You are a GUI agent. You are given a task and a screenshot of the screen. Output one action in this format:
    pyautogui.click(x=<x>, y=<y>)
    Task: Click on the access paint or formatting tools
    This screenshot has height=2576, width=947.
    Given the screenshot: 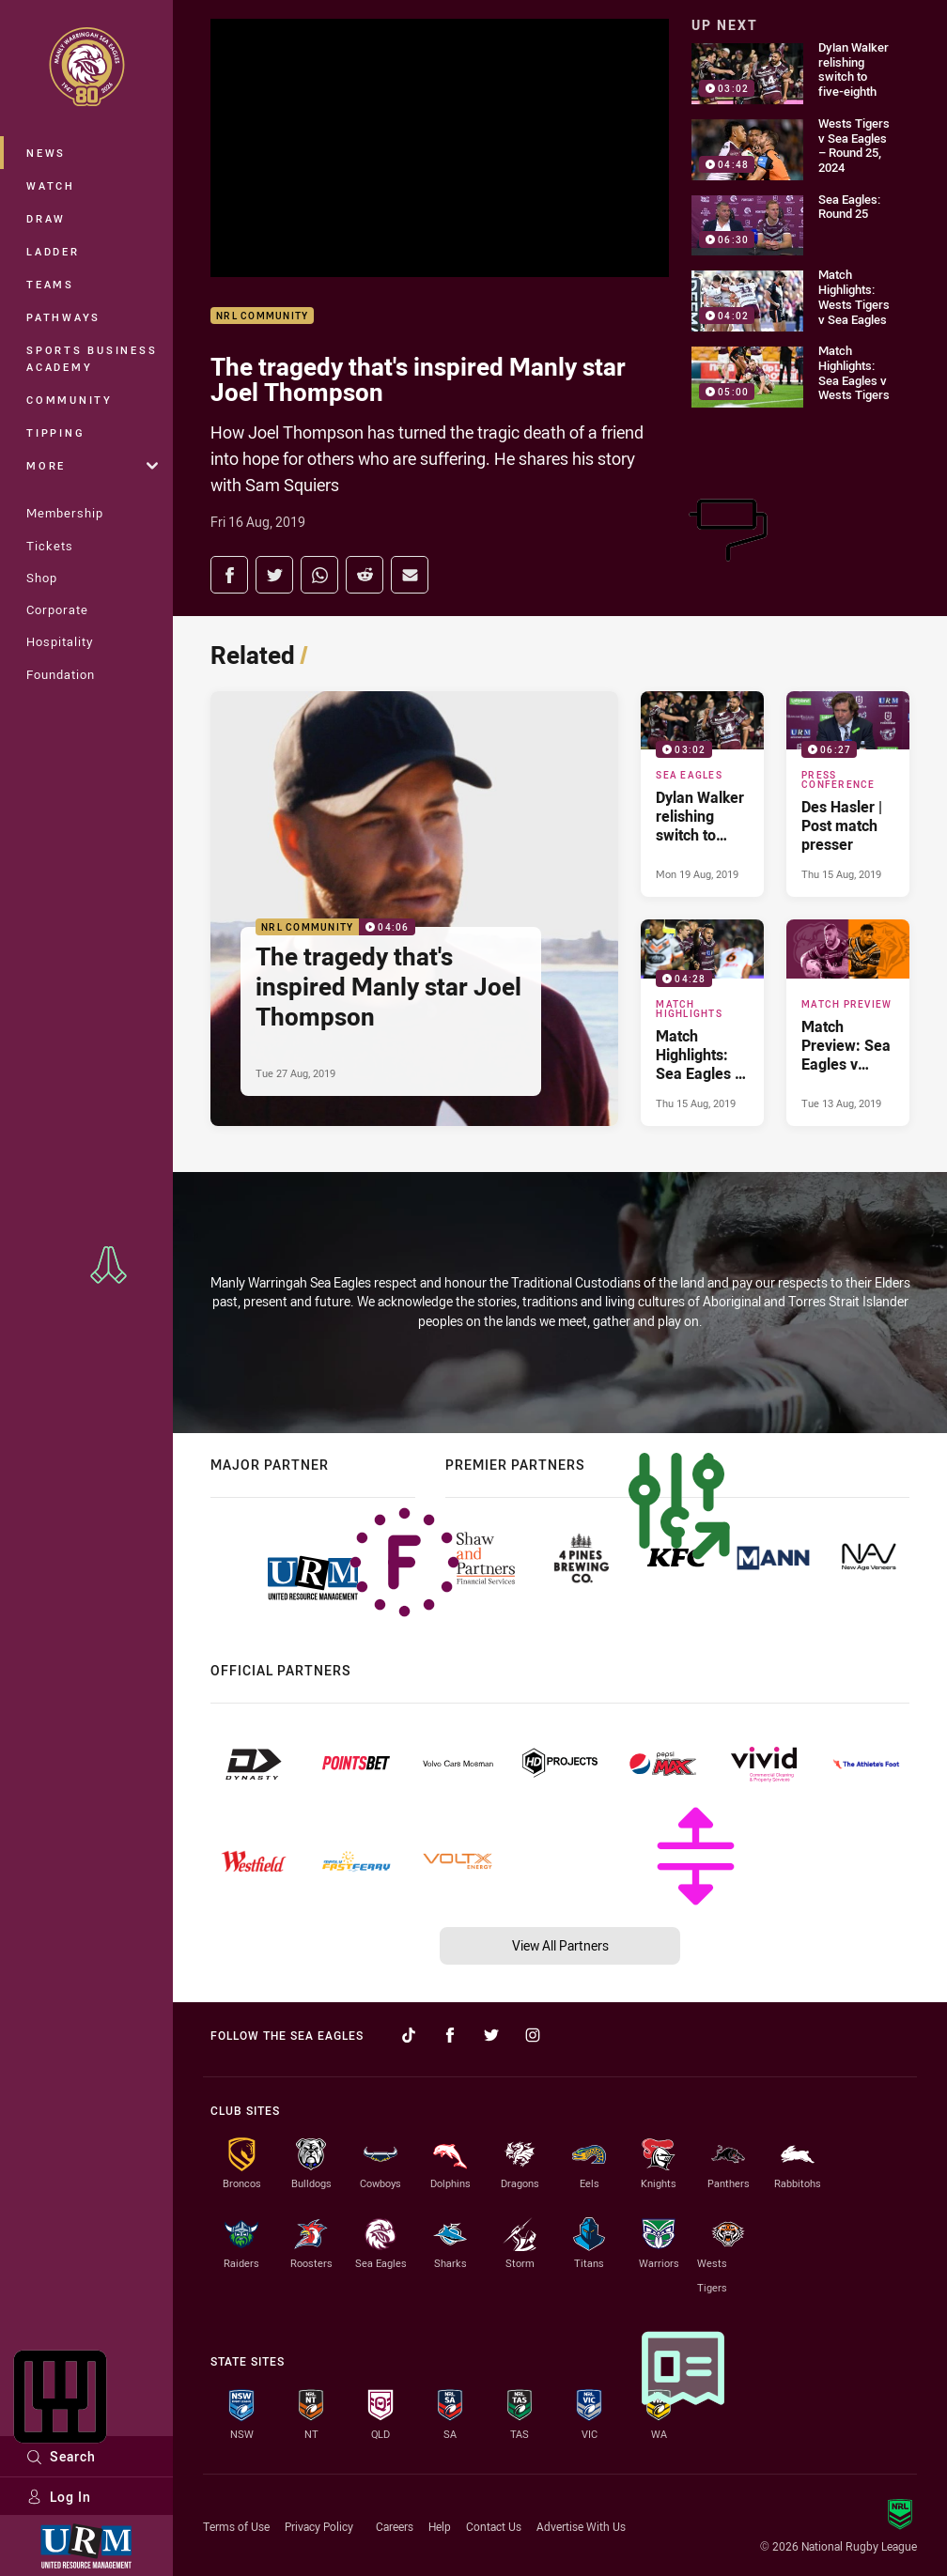 What is the action you would take?
    pyautogui.click(x=728, y=525)
    